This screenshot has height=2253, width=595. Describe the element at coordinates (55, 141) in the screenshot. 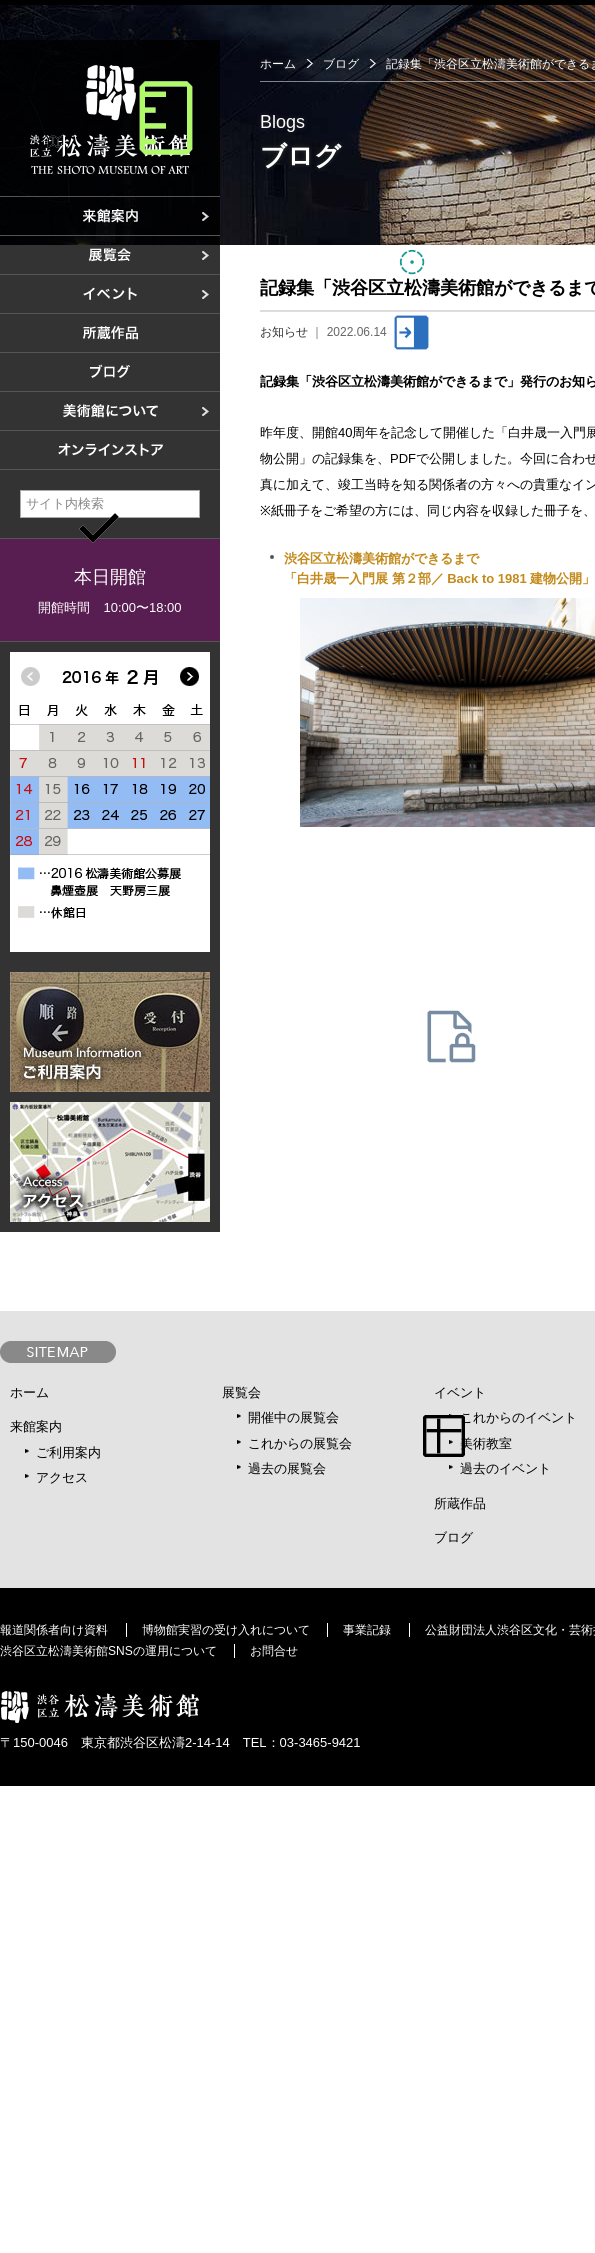

I see `view map or location` at that location.